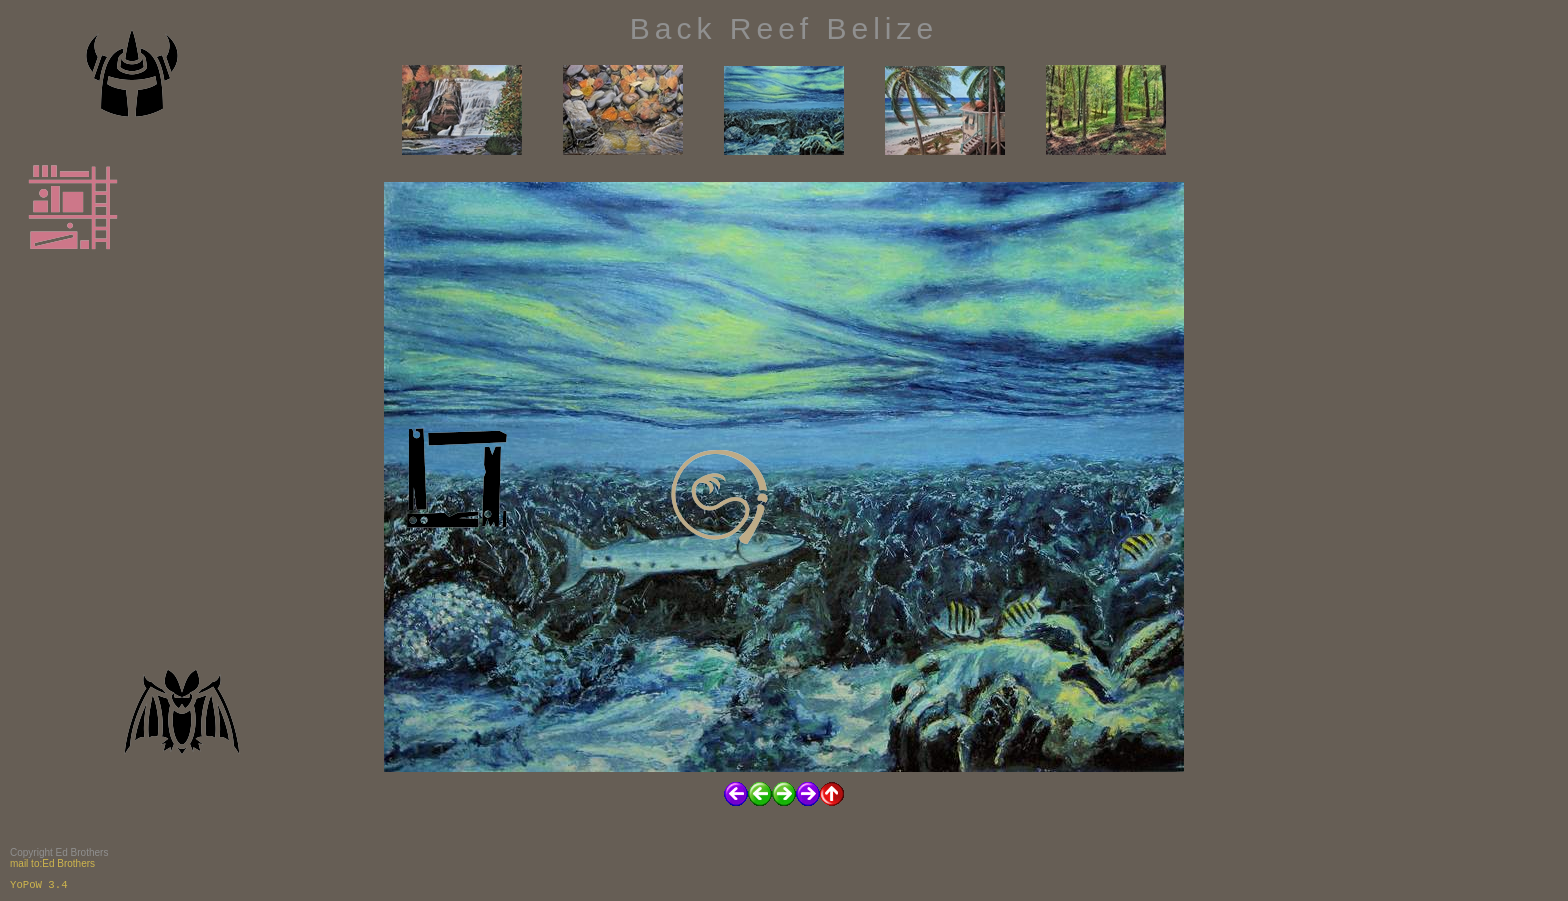 The height and width of the screenshot is (901, 1568). What do you see at coordinates (132, 73) in the screenshot?
I see `equip helmet or headgear` at bounding box center [132, 73].